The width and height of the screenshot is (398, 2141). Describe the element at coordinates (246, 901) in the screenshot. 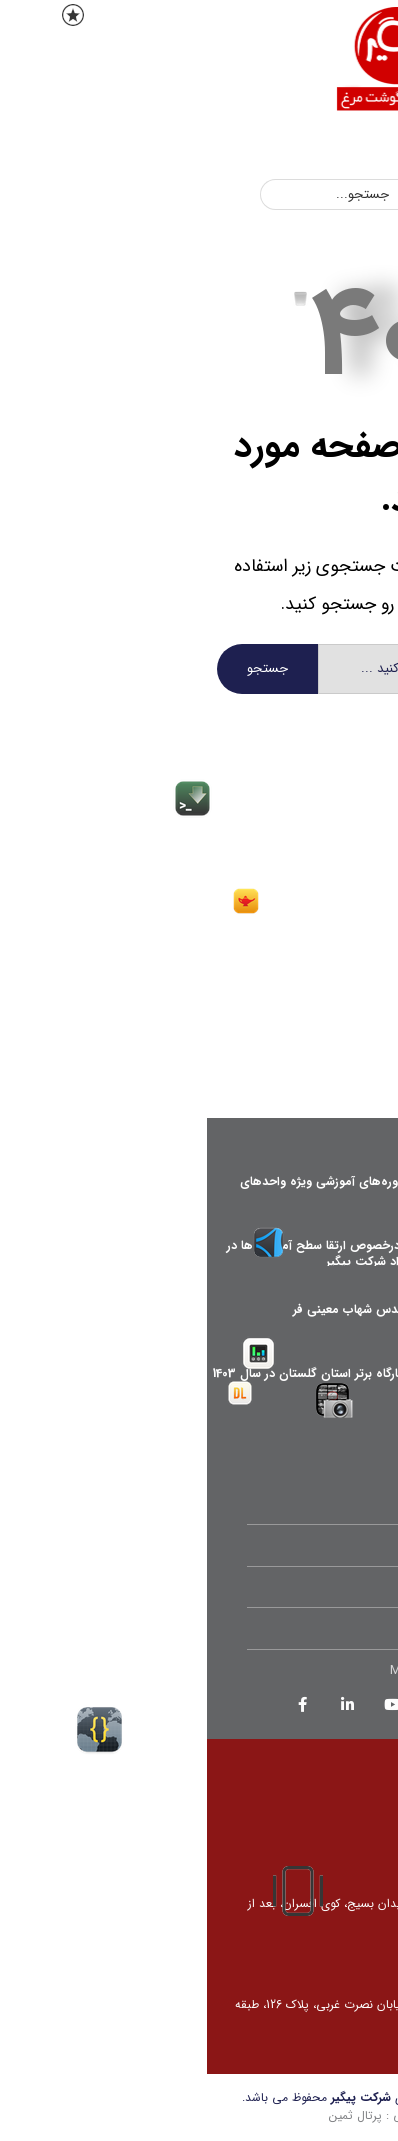

I see `open geany text editor` at that location.